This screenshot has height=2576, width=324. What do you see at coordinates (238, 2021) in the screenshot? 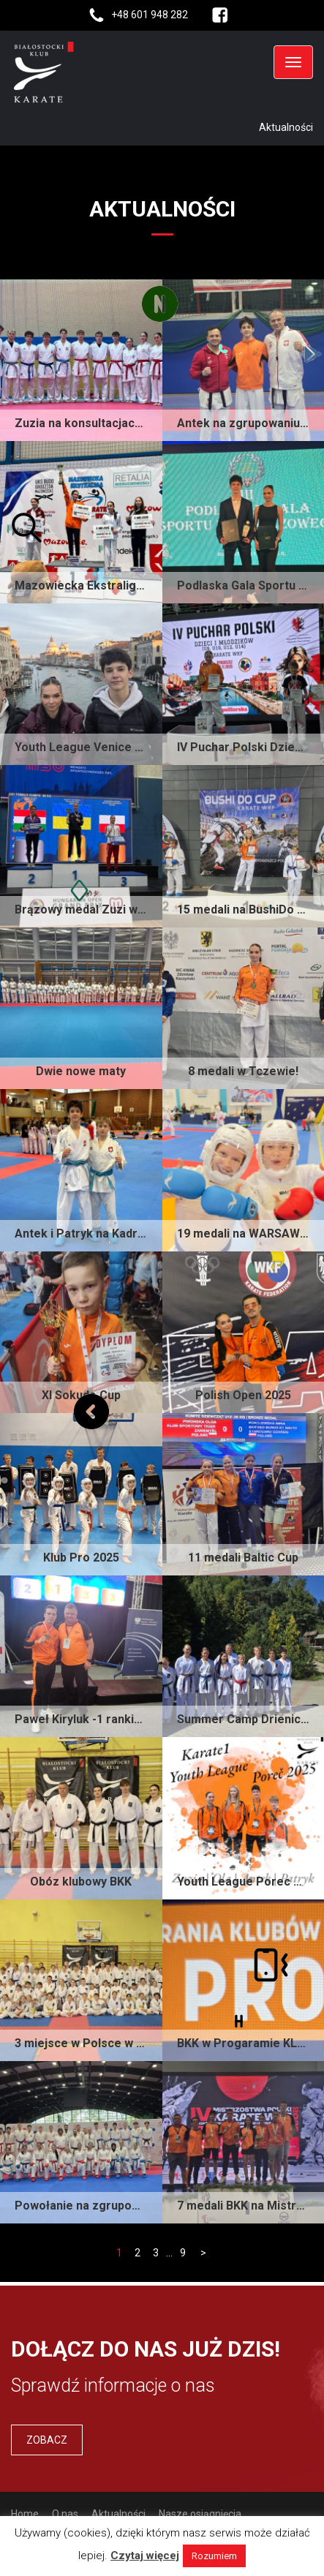
I see `indicates heading or header formatting option` at bounding box center [238, 2021].